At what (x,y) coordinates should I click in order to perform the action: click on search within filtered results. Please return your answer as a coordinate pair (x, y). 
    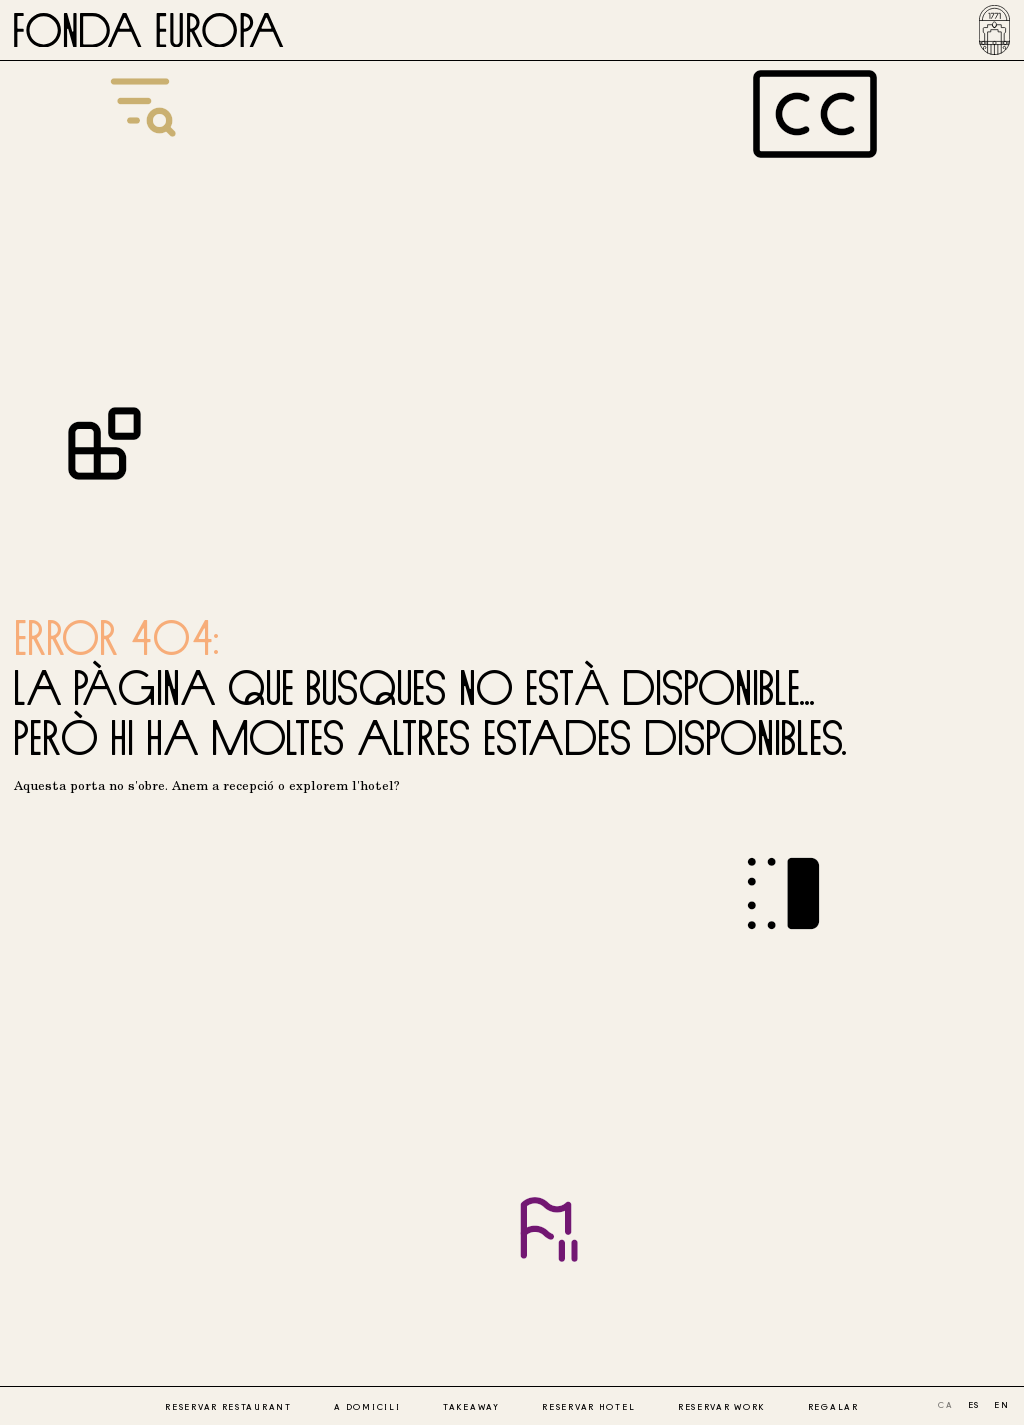
    Looking at the image, I should click on (140, 101).